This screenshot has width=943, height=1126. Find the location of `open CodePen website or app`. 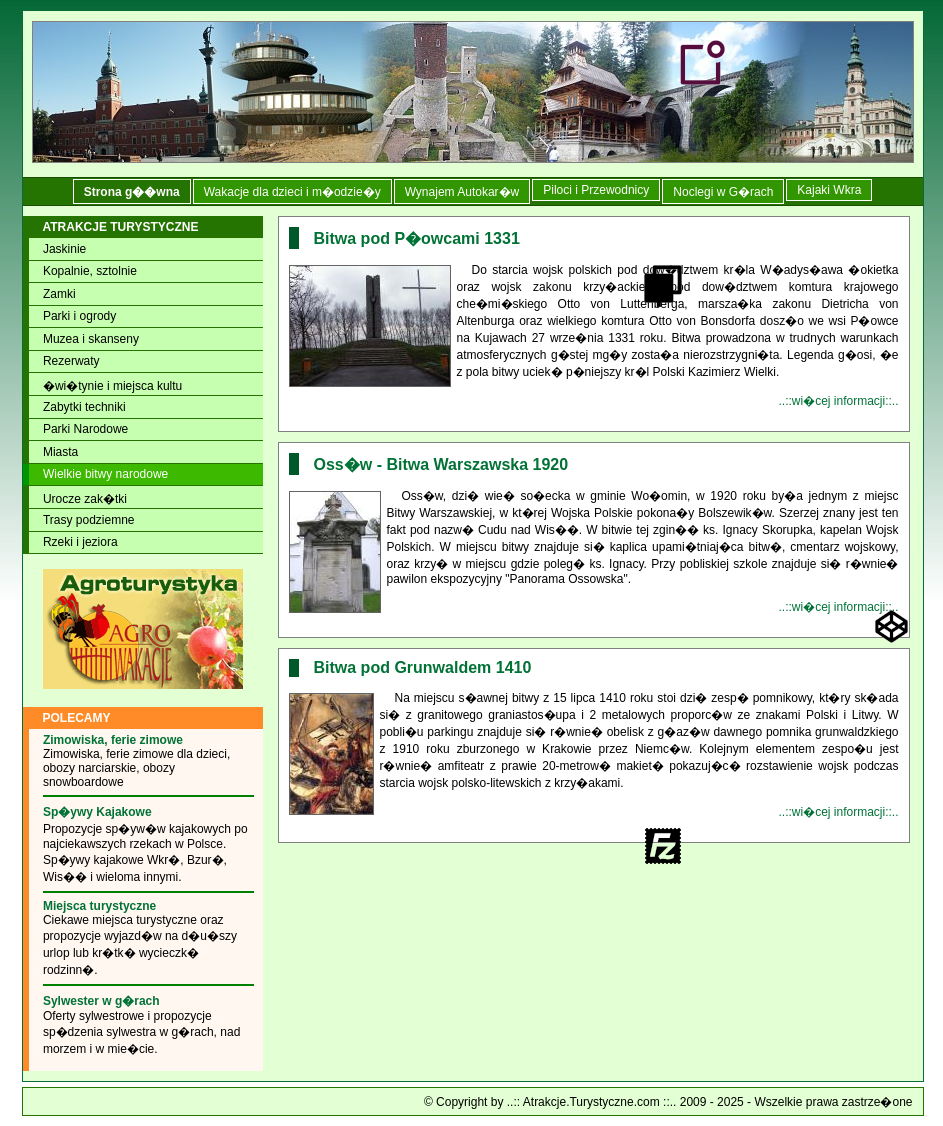

open CodePen website or app is located at coordinates (891, 626).